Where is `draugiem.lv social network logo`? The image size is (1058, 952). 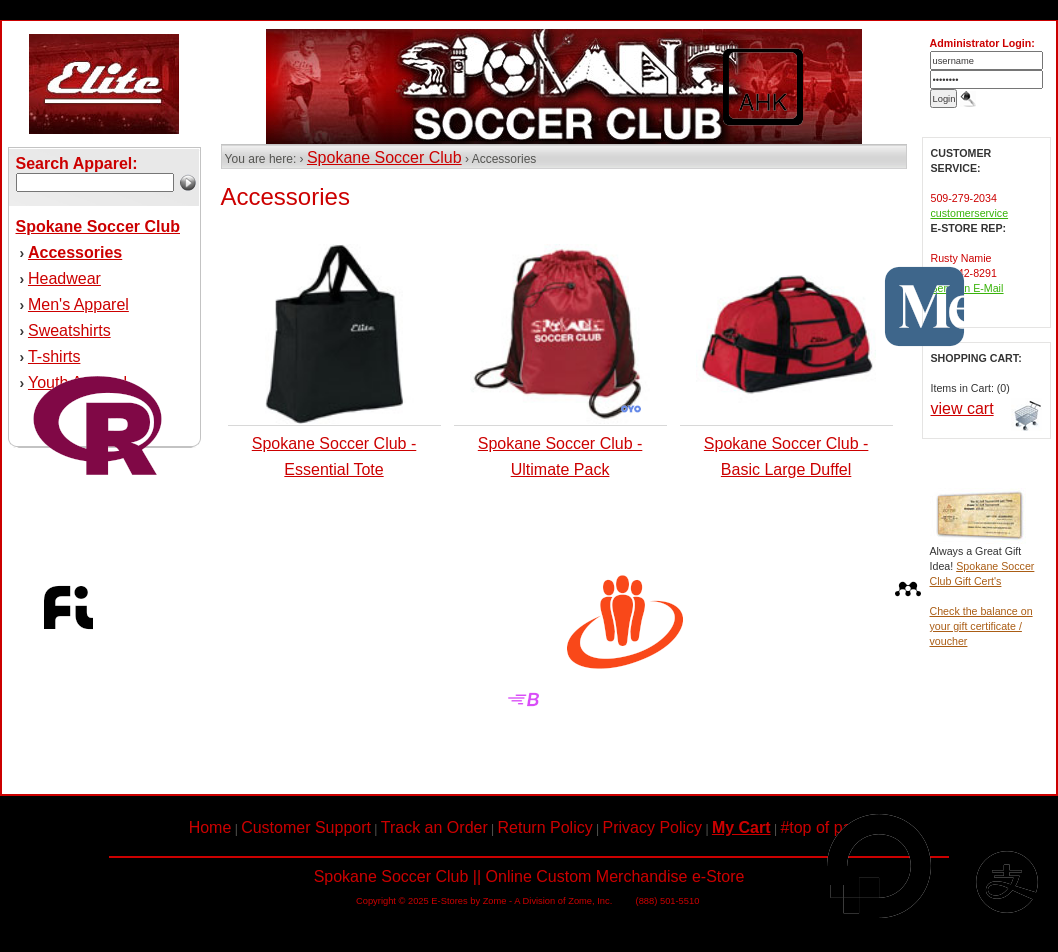 draugiem.lv social network logo is located at coordinates (625, 622).